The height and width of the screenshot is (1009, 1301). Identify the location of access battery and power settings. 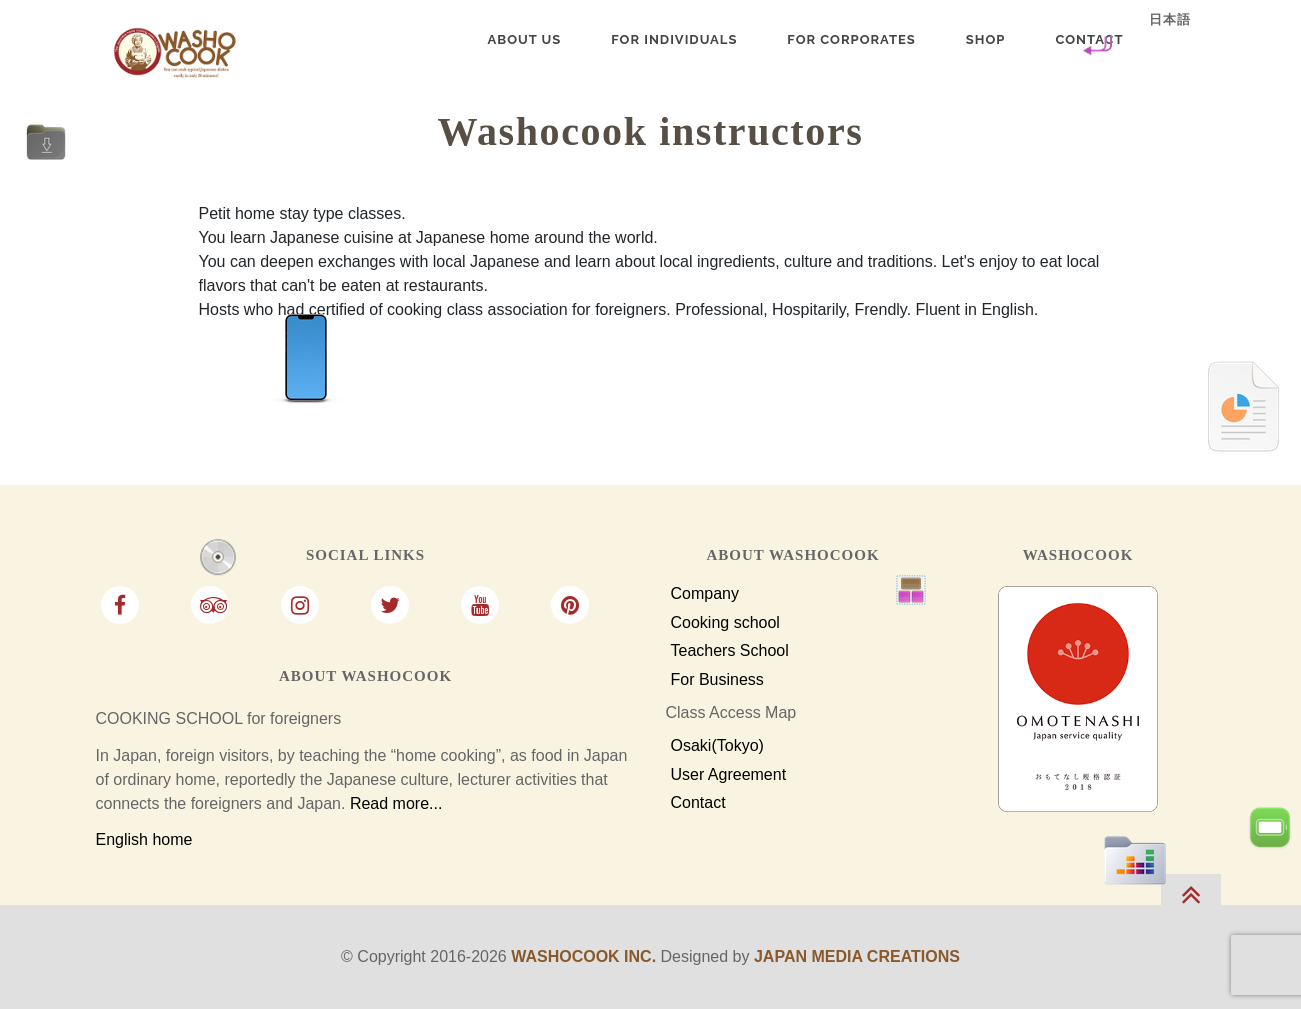
(1270, 828).